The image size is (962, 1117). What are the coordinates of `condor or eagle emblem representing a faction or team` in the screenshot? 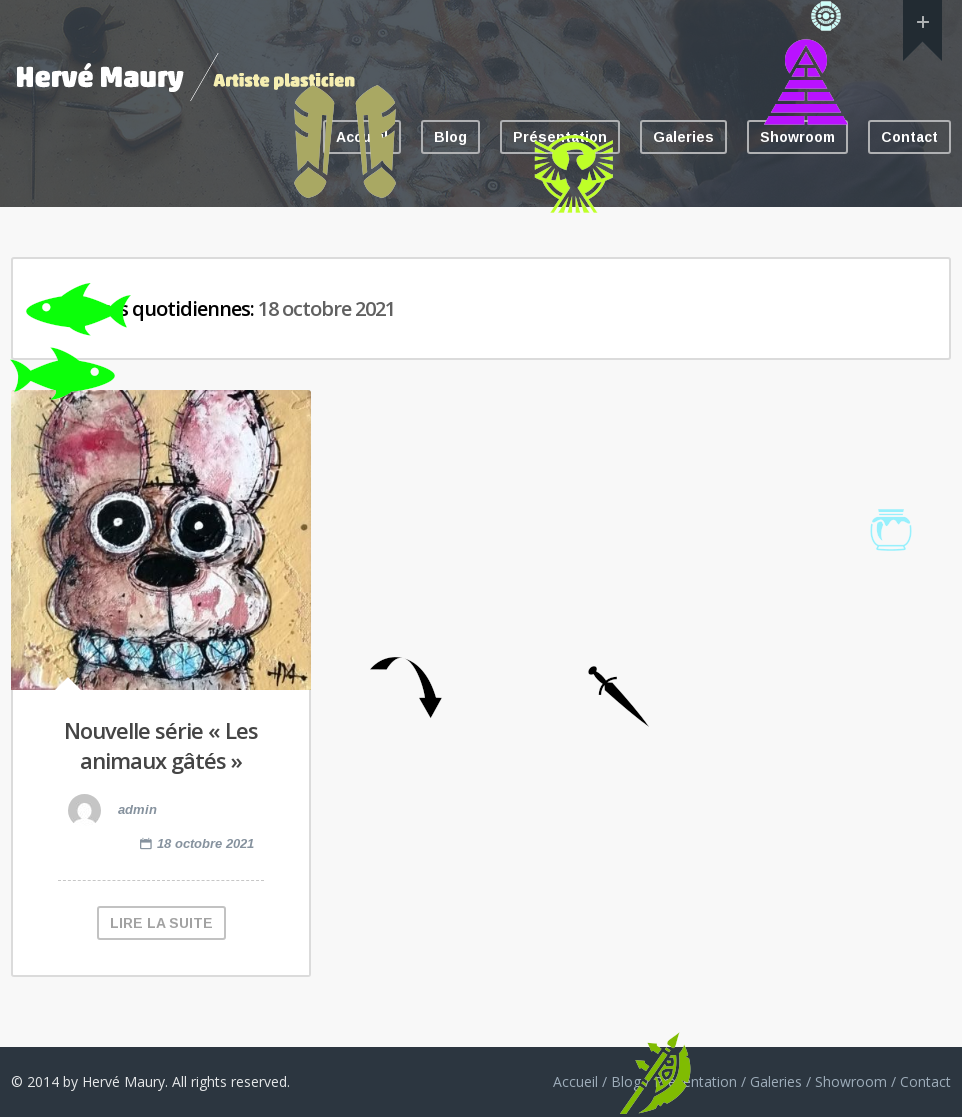 It's located at (574, 174).